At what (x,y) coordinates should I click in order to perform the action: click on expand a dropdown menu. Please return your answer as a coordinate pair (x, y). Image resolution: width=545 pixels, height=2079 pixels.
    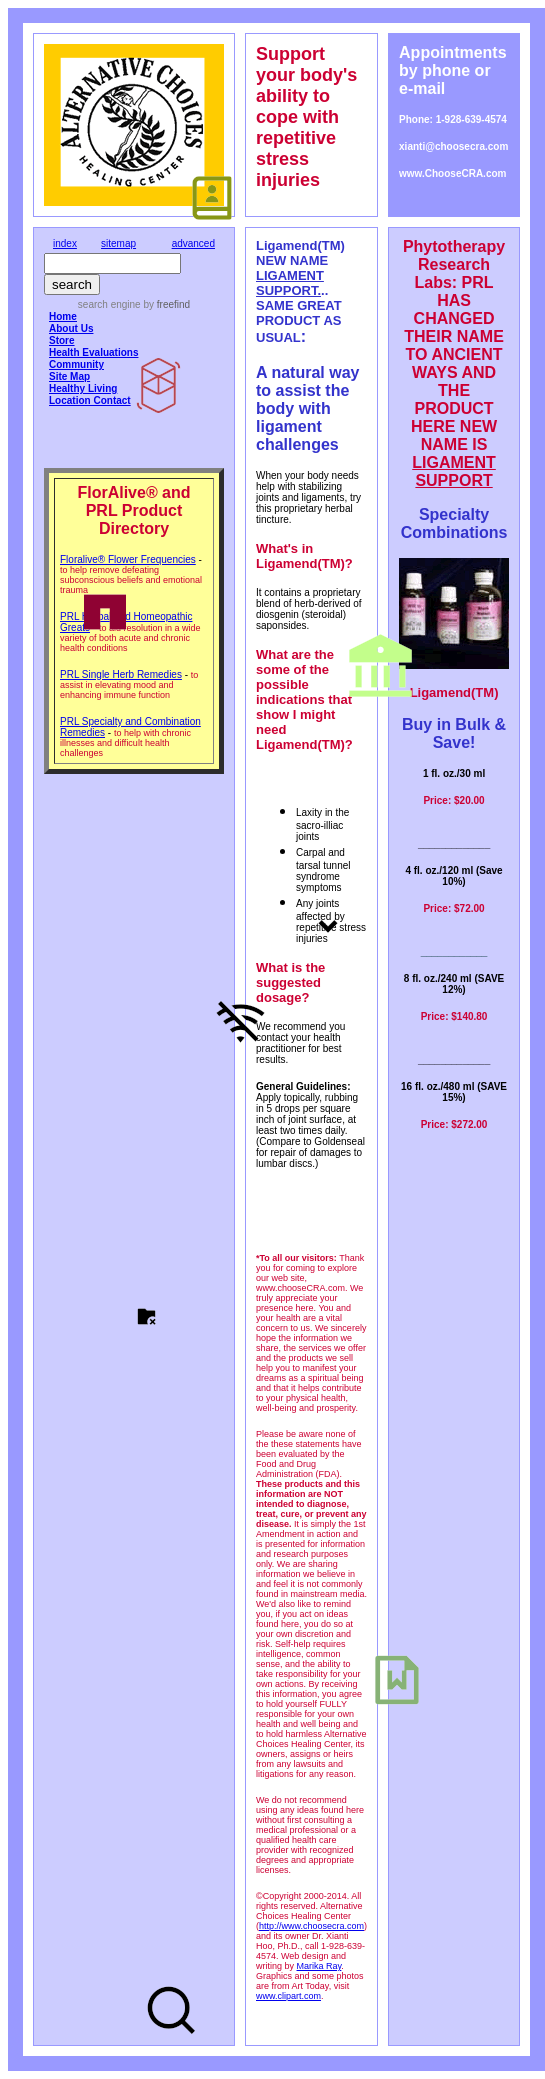
    Looking at the image, I should click on (328, 926).